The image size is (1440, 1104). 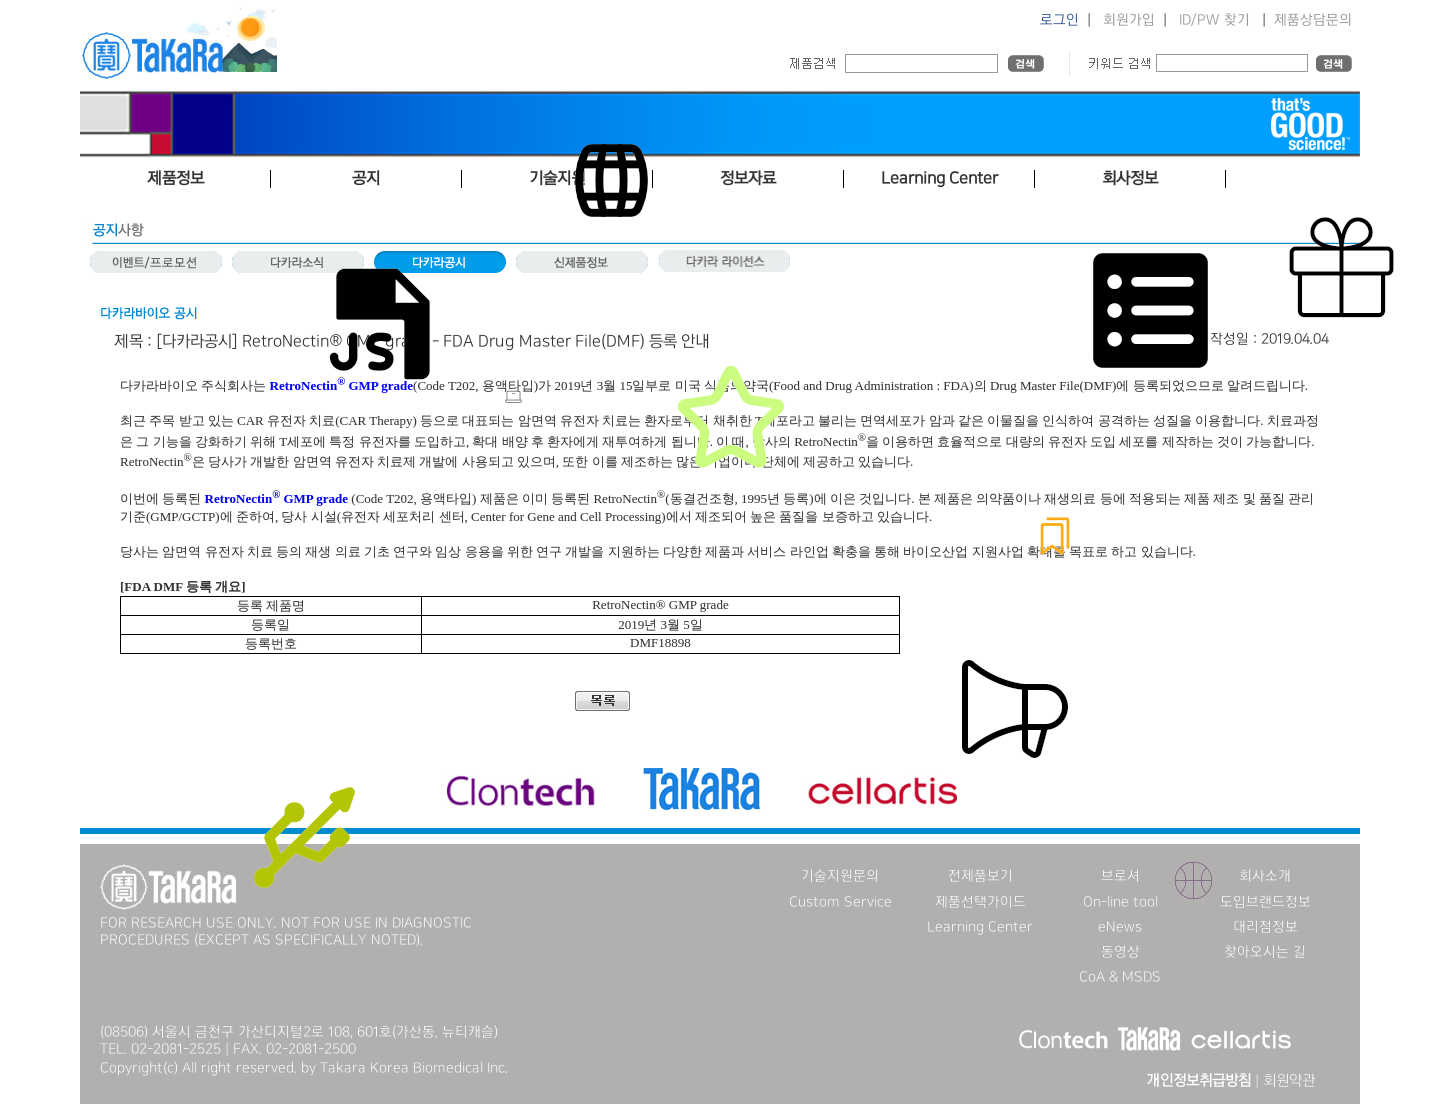 I want to click on make an announcement or broadcast, so click(x=1009, y=711).